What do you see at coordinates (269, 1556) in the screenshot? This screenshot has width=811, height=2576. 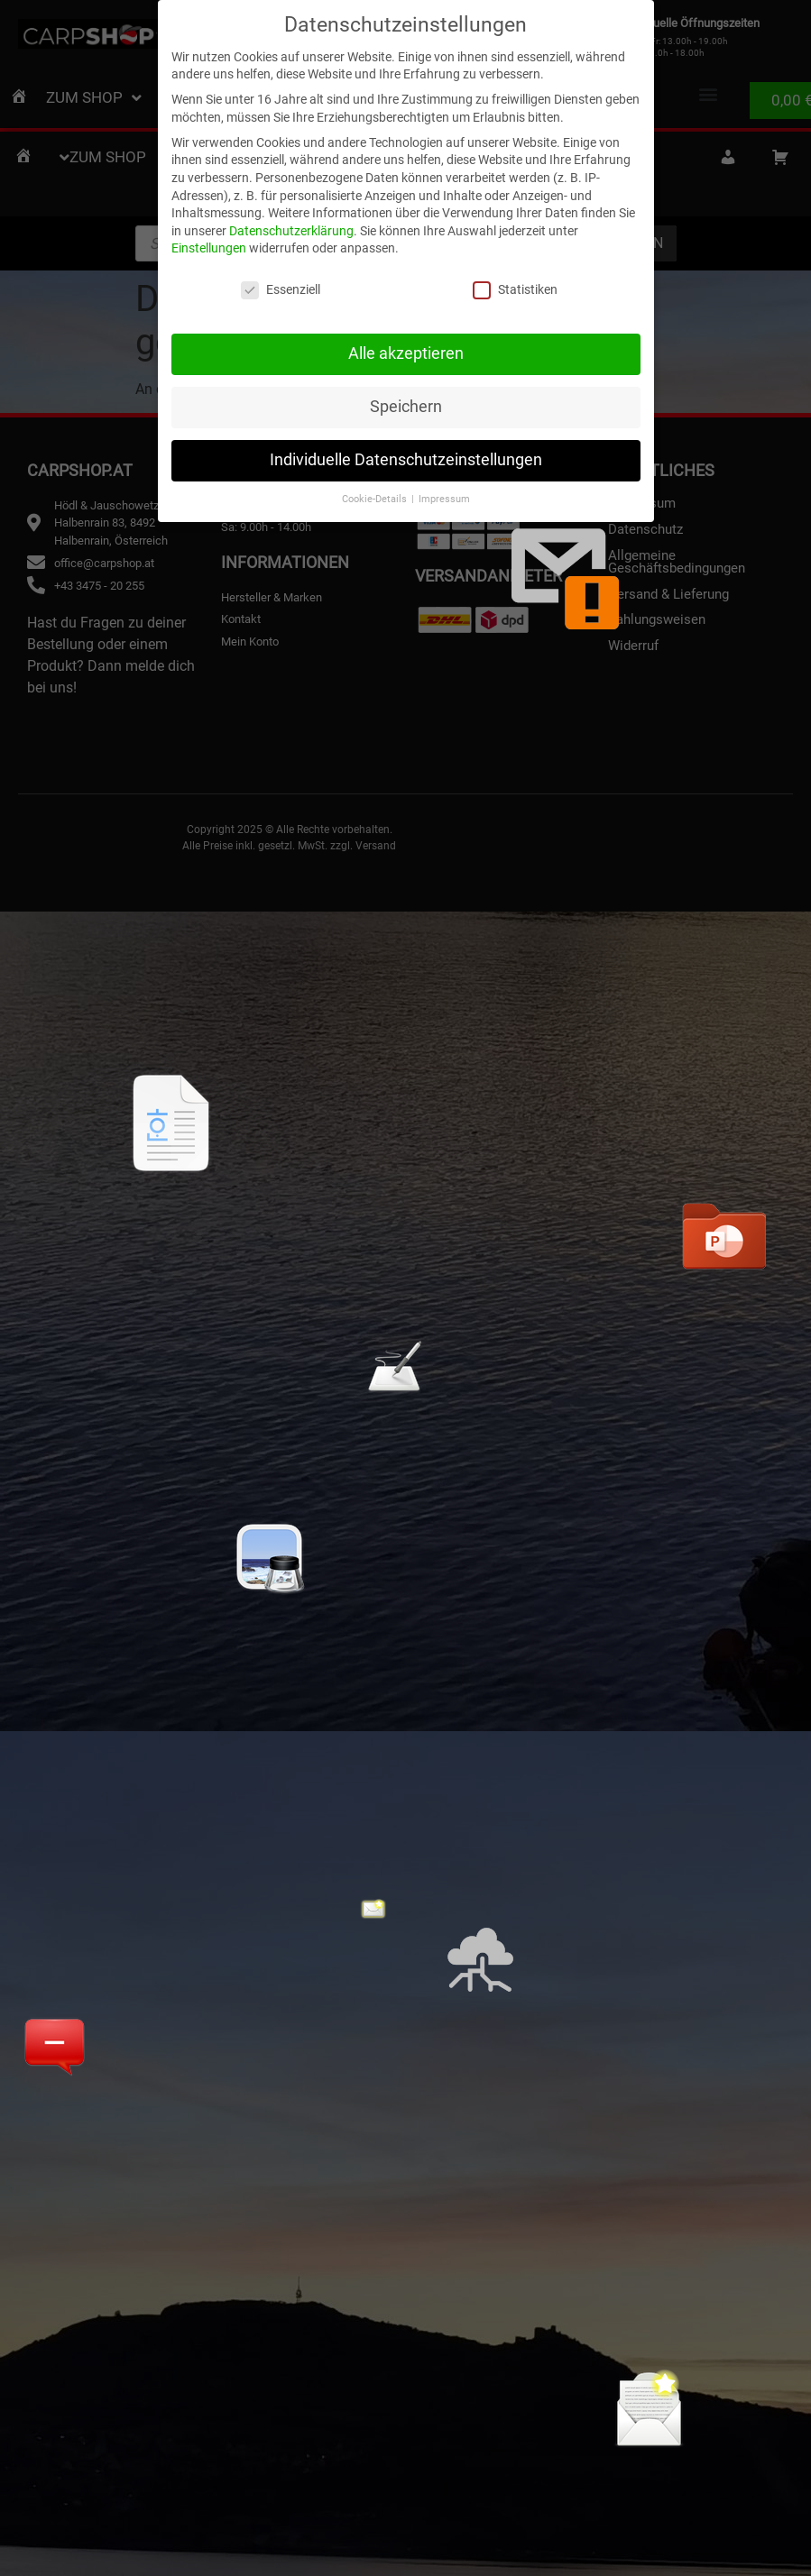 I see `open preview app to view images and PDFs` at bounding box center [269, 1556].